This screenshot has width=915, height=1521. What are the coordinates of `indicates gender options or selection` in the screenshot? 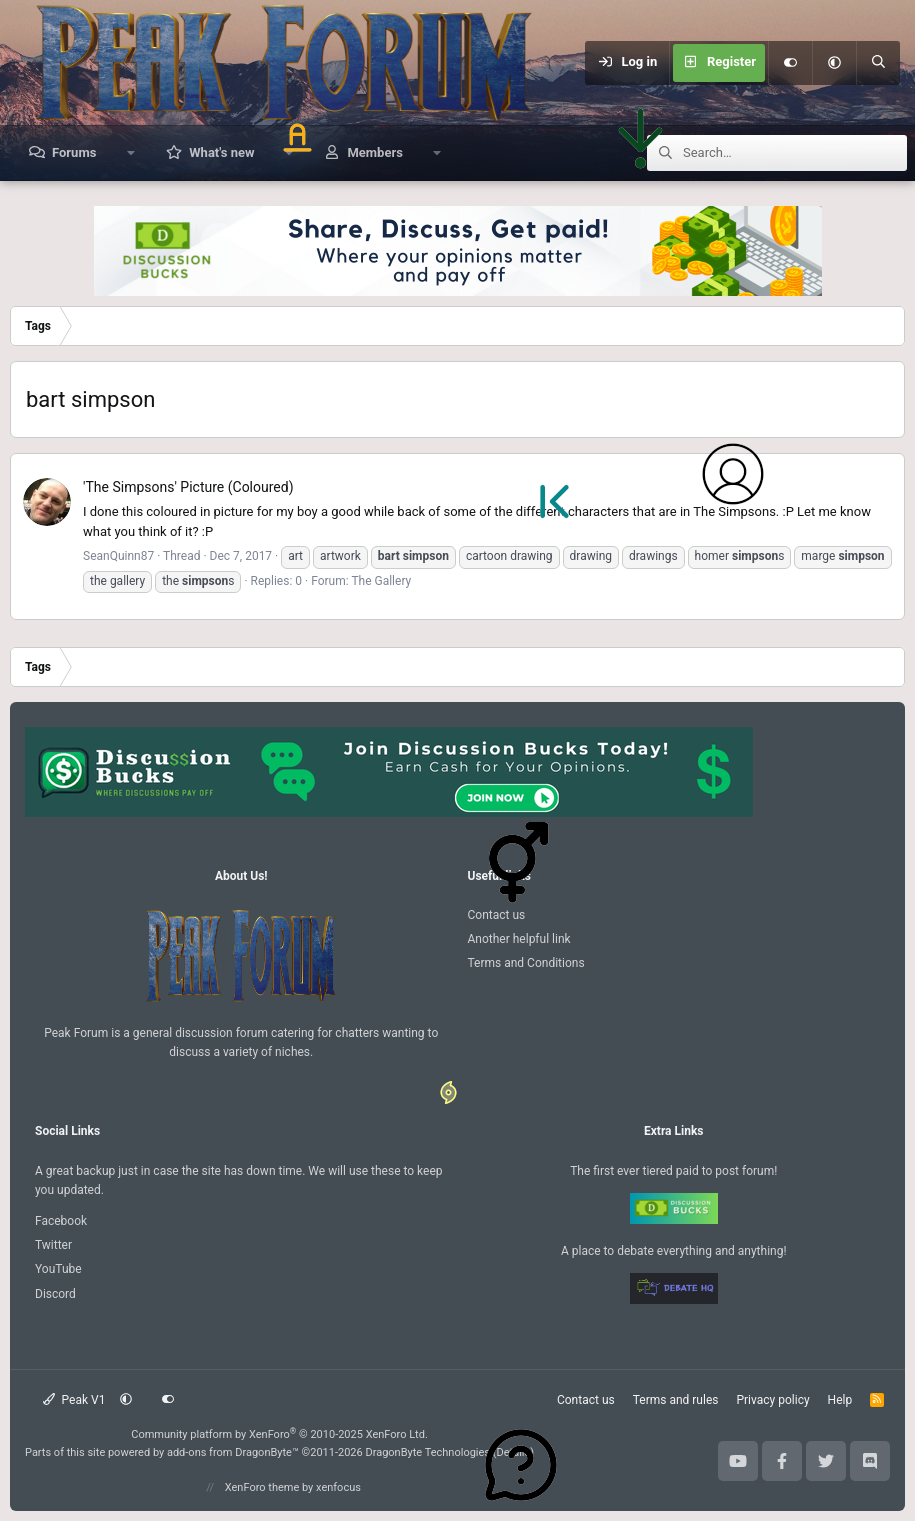 It's located at (514, 864).